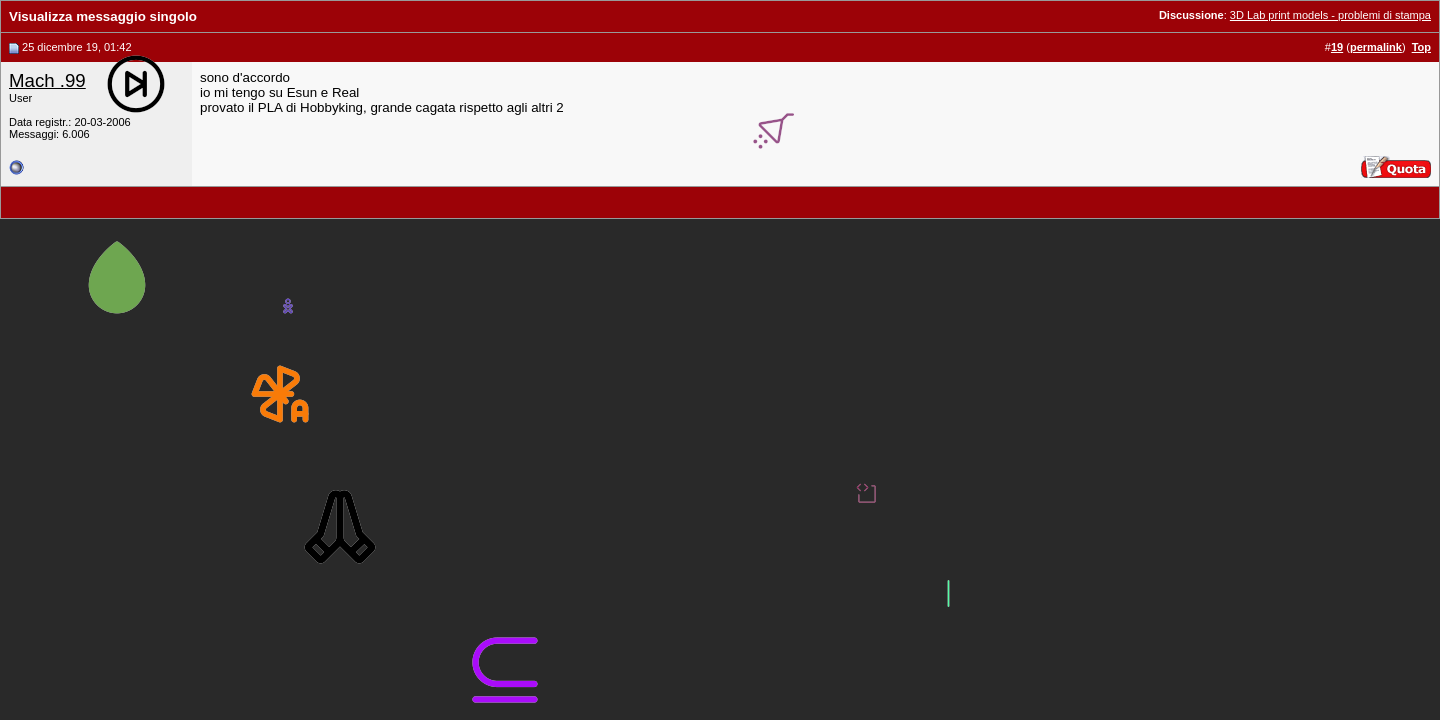 Image resolution: width=1440 pixels, height=720 pixels. I want to click on skip to the next track or media item, so click(136, 84).